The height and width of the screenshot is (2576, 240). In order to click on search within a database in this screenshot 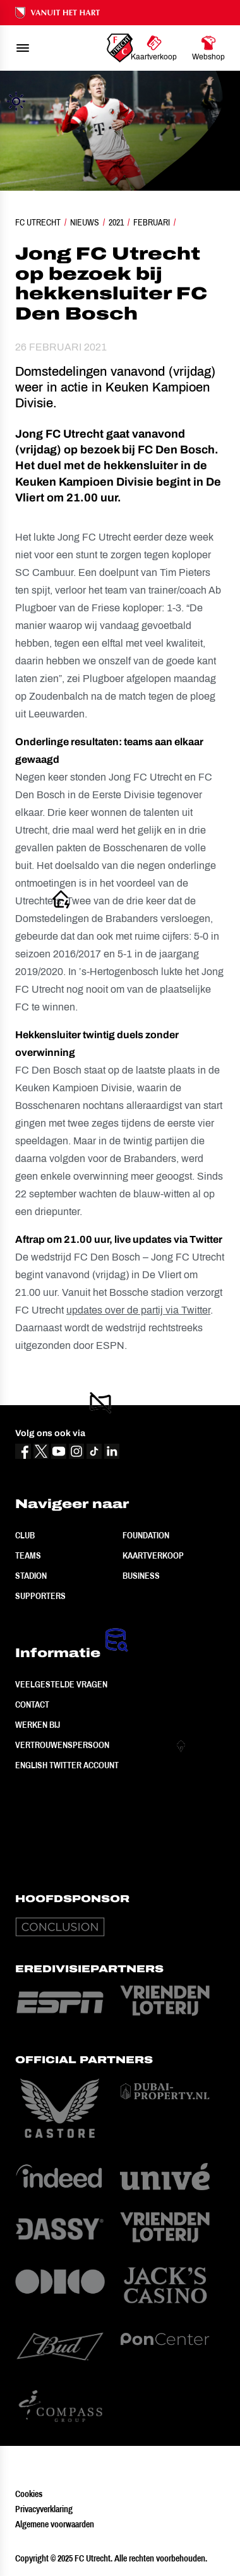, I will do `click(116, 1639)`.